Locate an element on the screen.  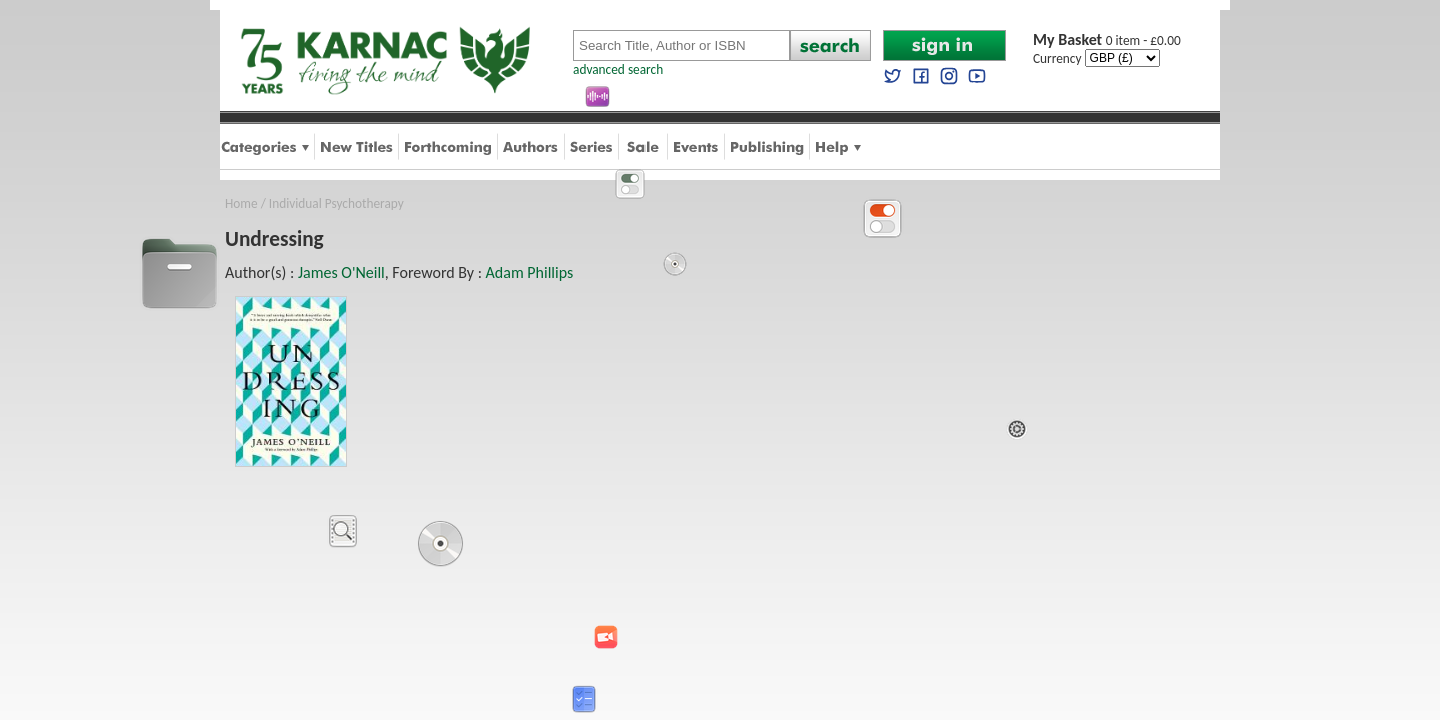
indicates a DVD or optical disc drive is located at coordinates (440, 543).